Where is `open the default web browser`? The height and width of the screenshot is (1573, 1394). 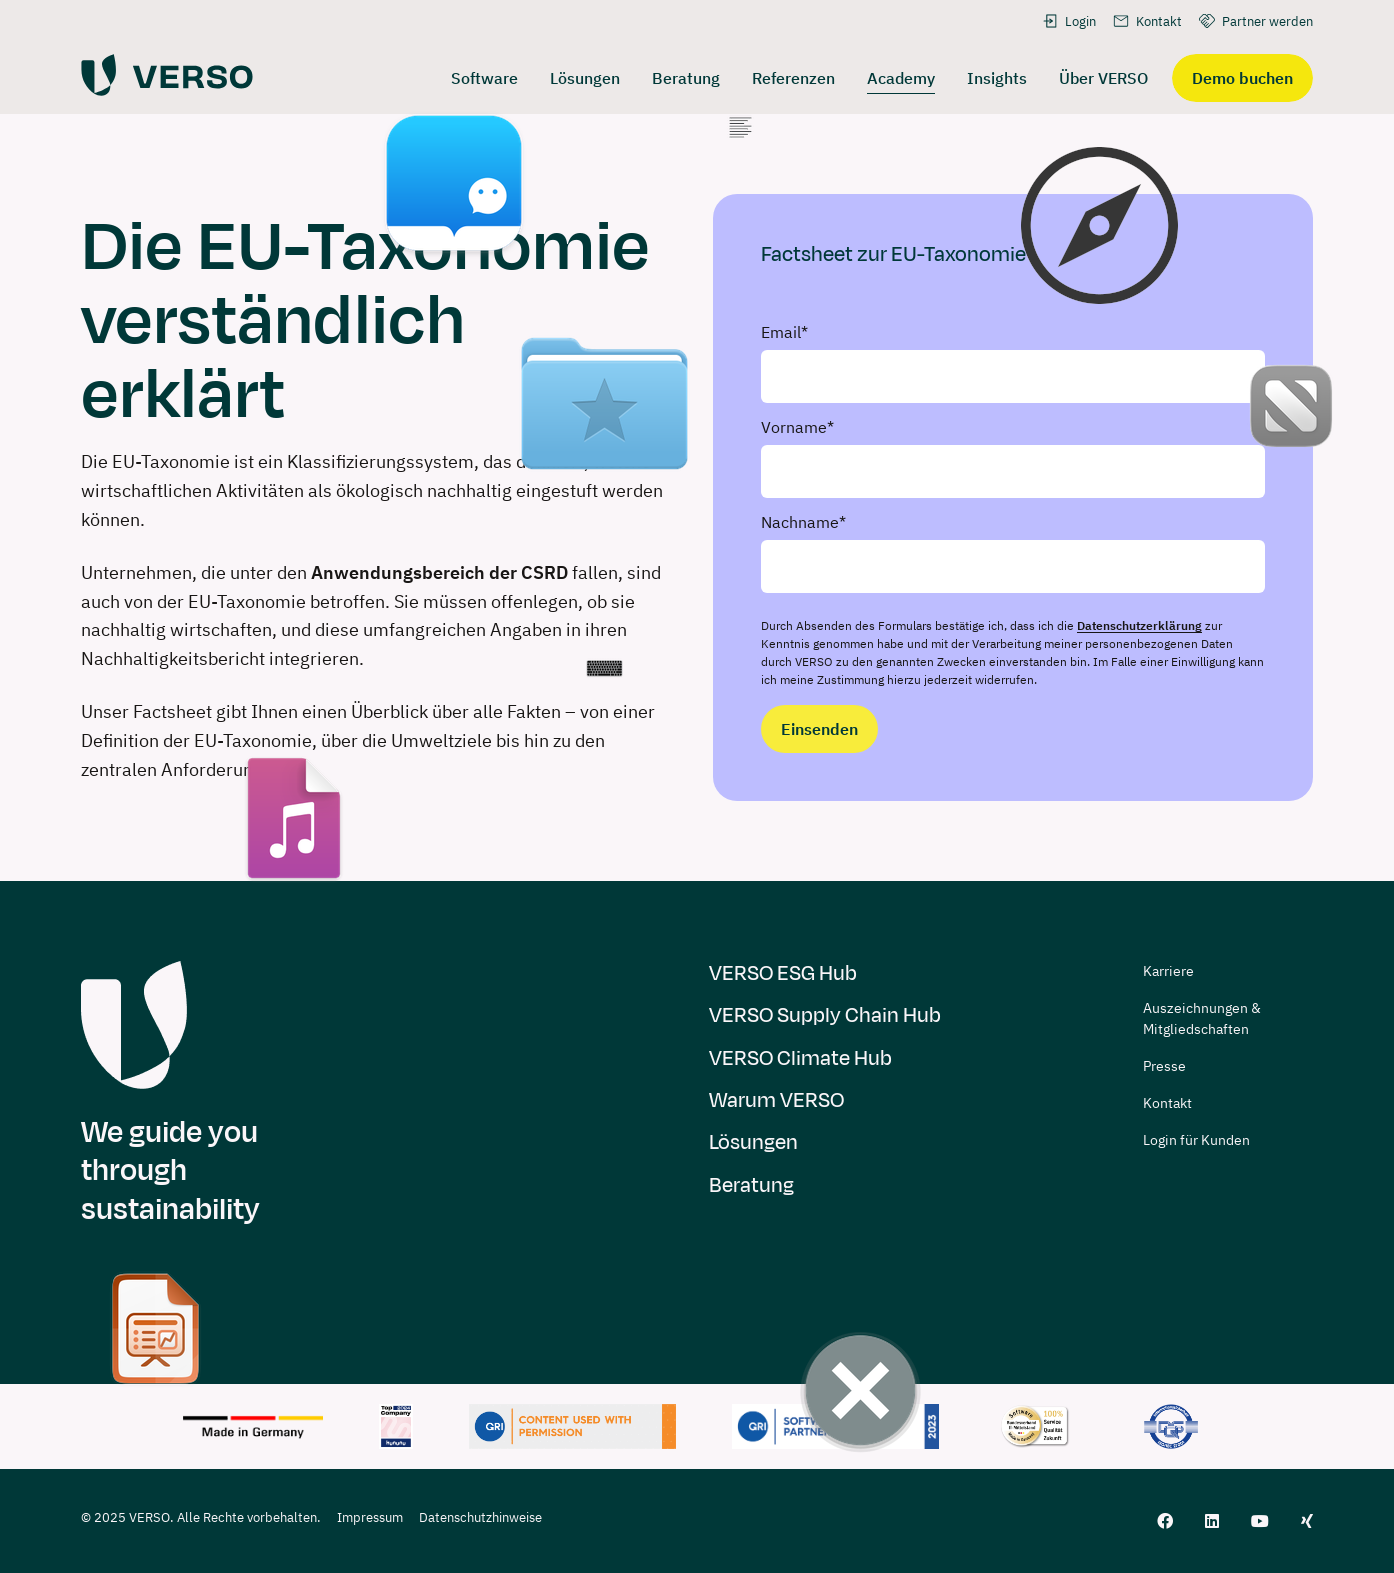 open the default web browser is located at coordinates (1099, 225).